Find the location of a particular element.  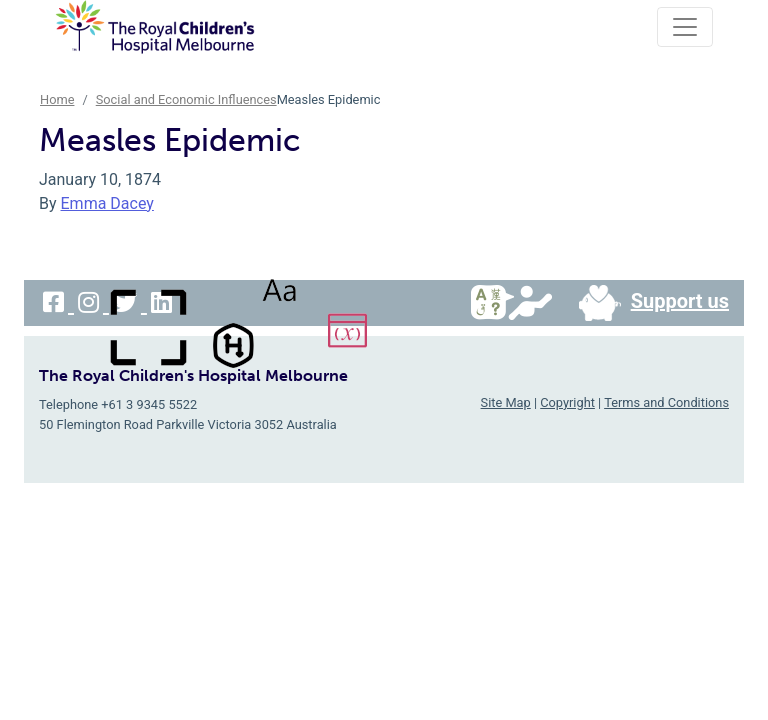

enter fullscreen mode is located at coordinates (148, 327).